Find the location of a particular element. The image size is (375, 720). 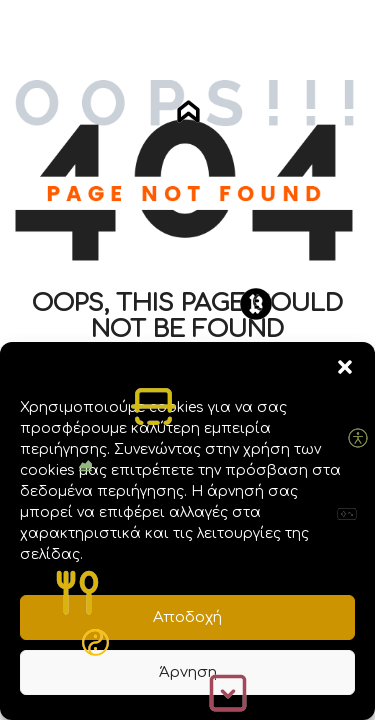

access food or dining options is located at coordinates (77, 591).